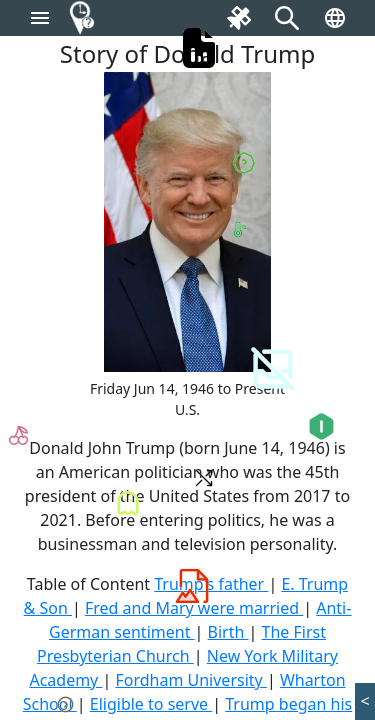 The image size is (375, 720). Describe the element at coordinates (128, 503) in the screenshot. I see `toggle ghost mode or invisible status` at that location.